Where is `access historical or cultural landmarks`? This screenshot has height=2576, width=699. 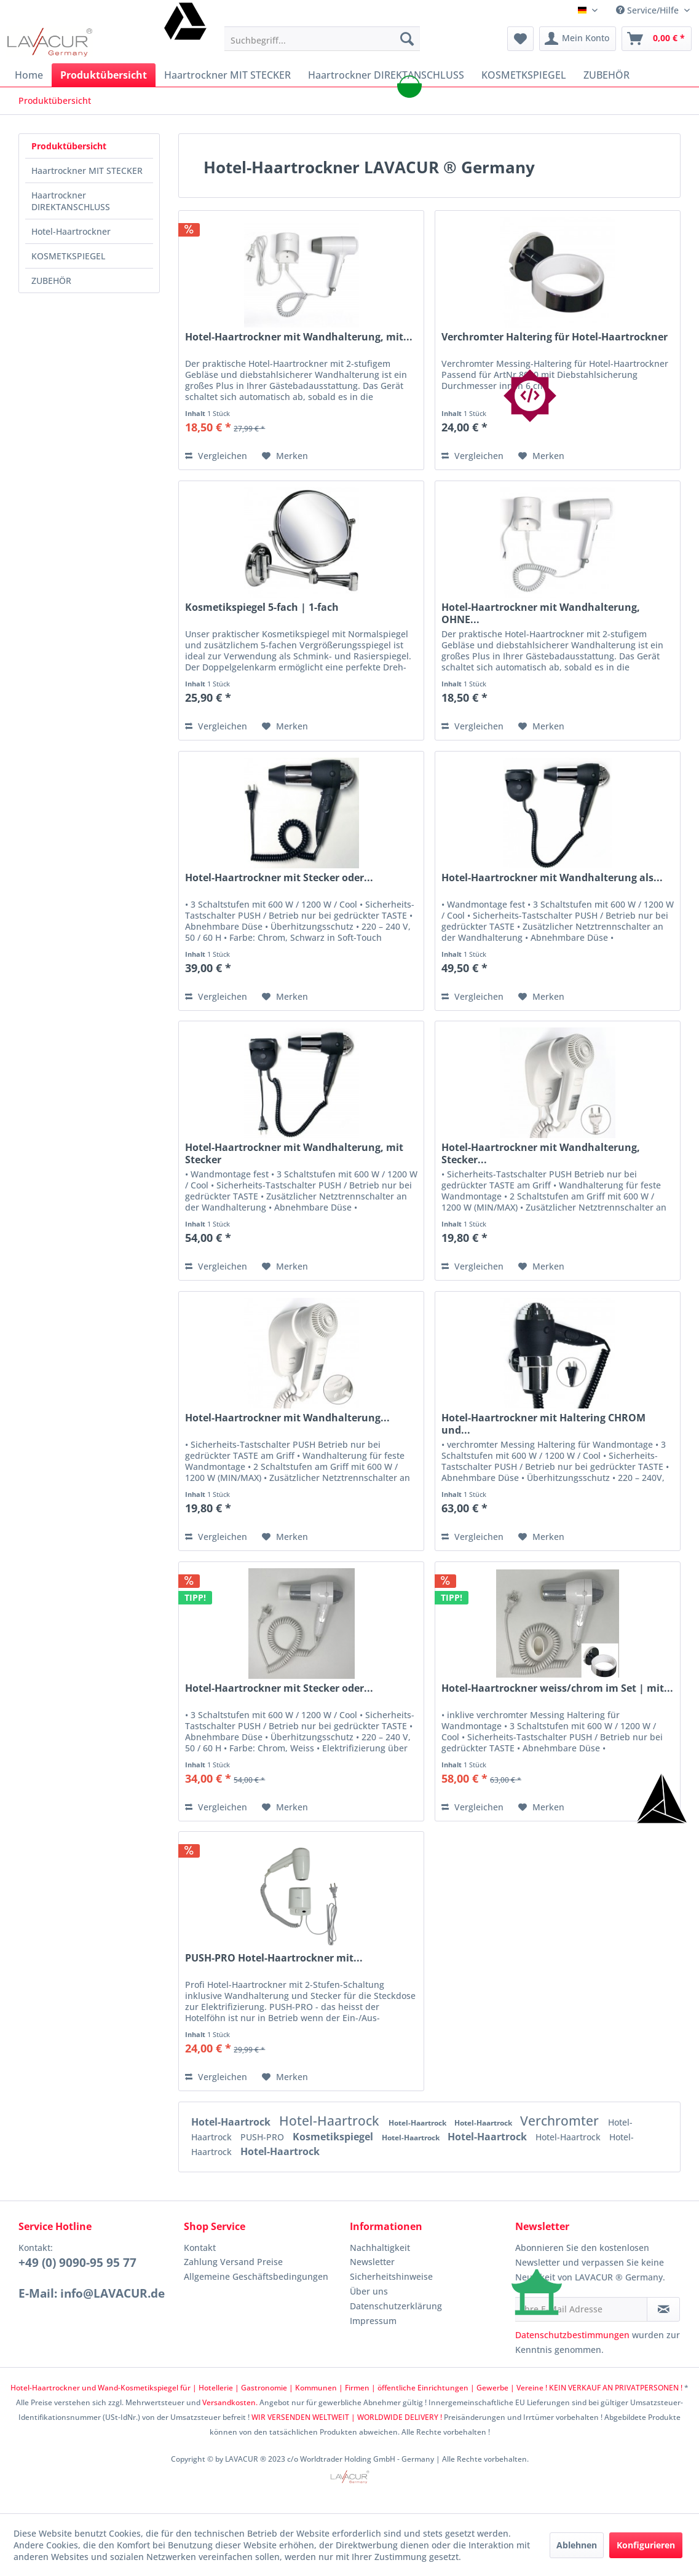 access historical or cultural landmarks is located at coordinates (537, 2293).